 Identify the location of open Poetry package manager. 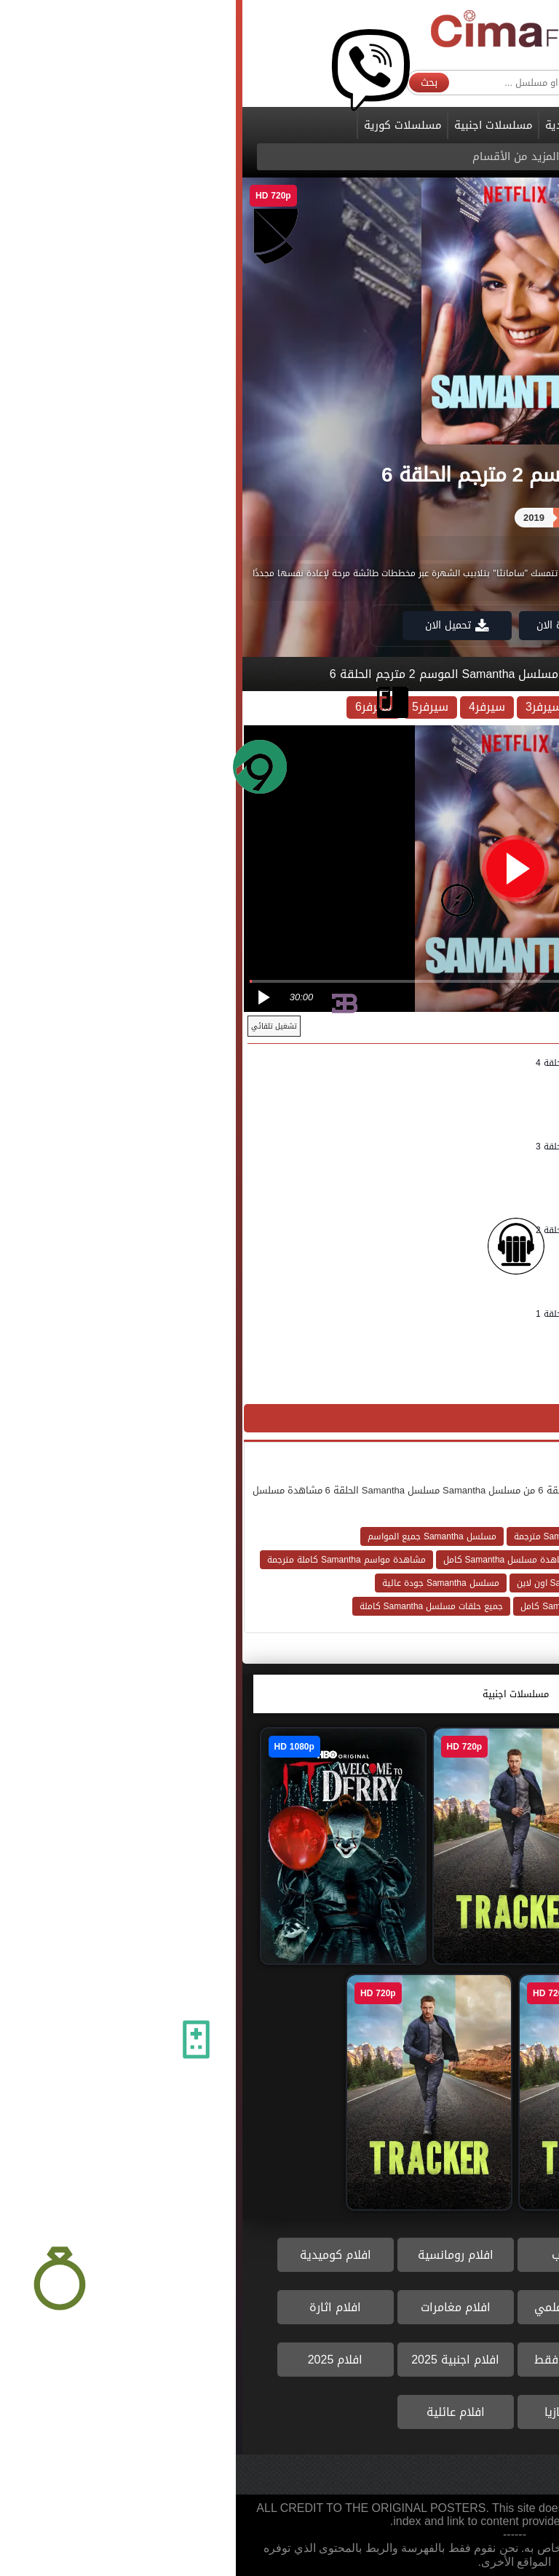
(276, 236).